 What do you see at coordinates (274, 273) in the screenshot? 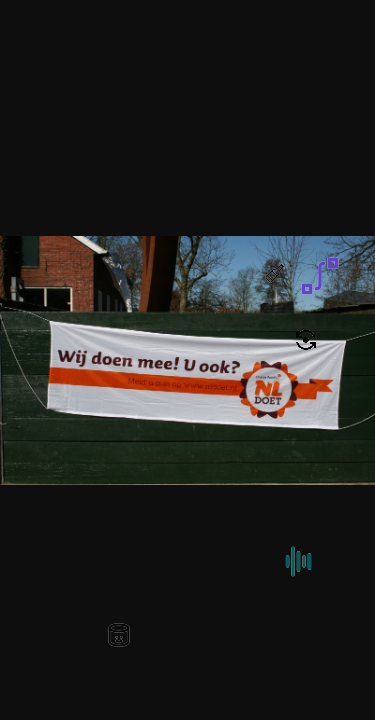
I see `browse bars or breweries nearby` at bounding box center [274, 273].